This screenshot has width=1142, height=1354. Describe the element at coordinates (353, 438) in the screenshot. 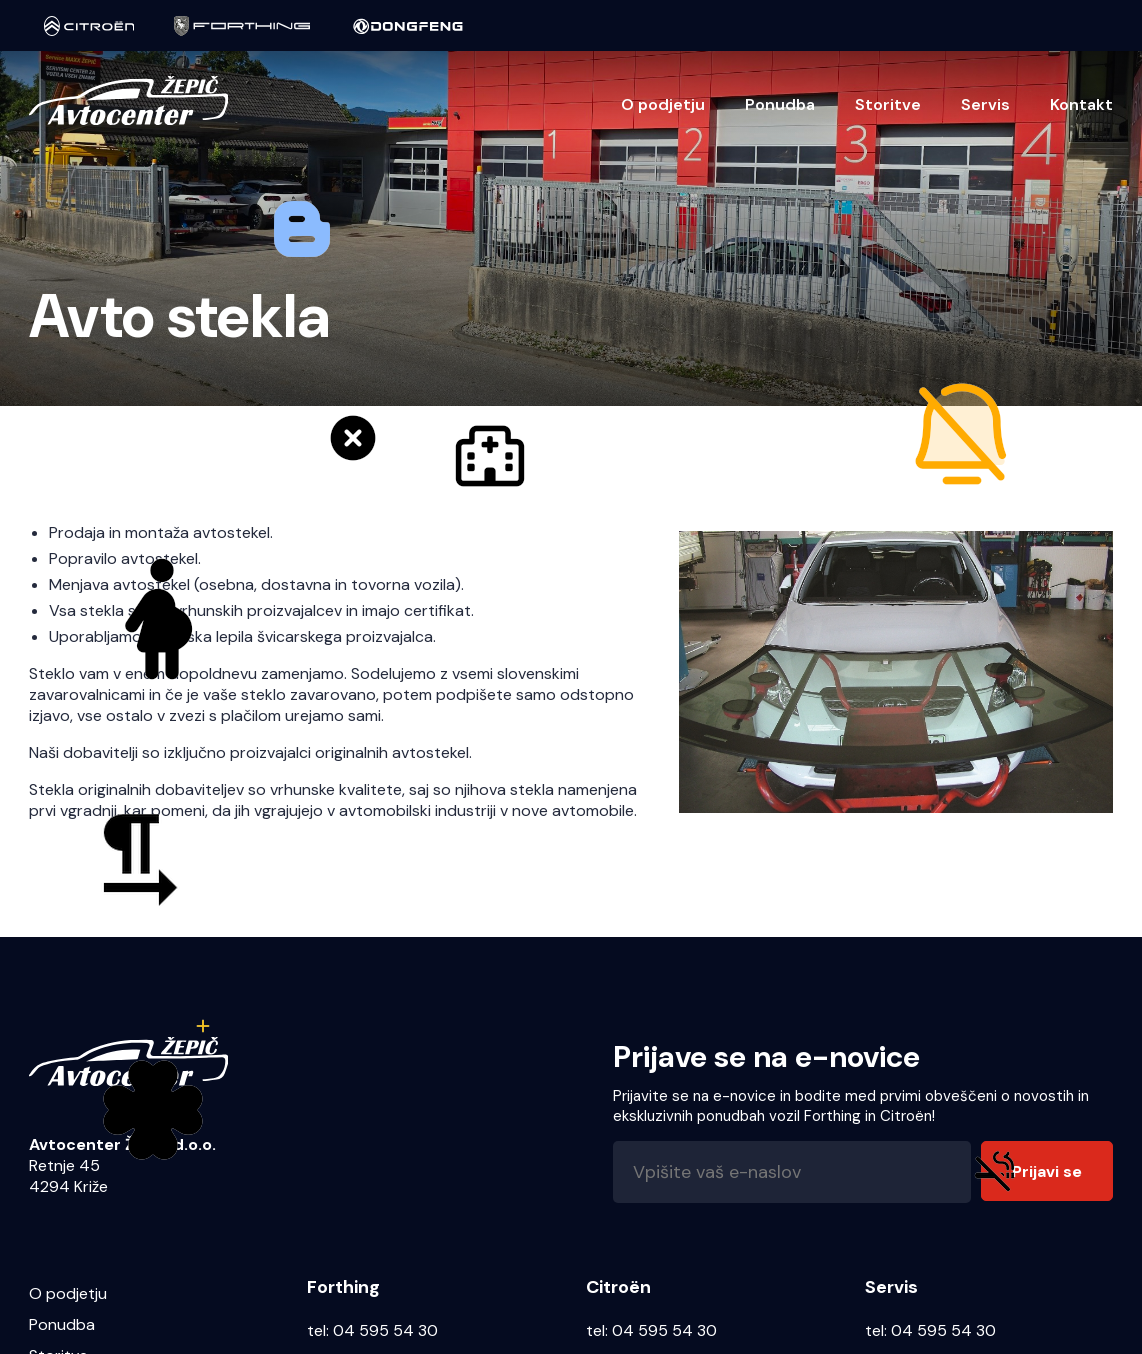

I see `close or dismiss a dialog` at that location.